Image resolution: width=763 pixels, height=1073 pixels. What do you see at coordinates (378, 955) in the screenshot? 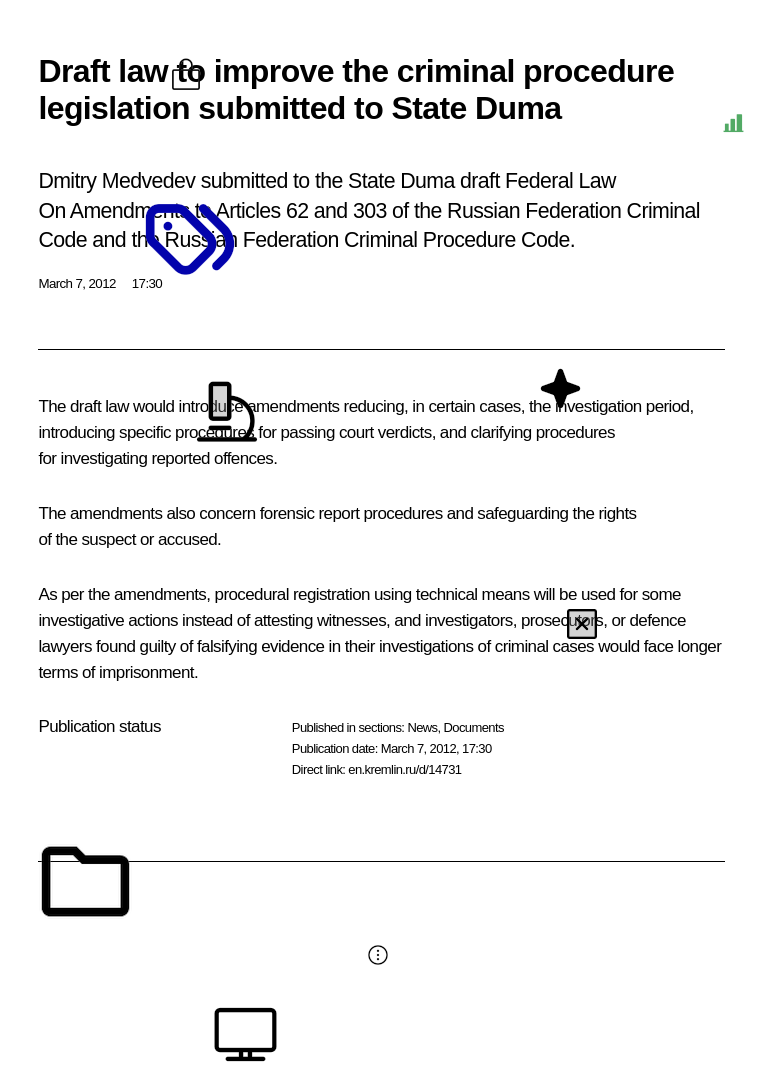
I see `open more options menu` at bounding box center [378, 955].